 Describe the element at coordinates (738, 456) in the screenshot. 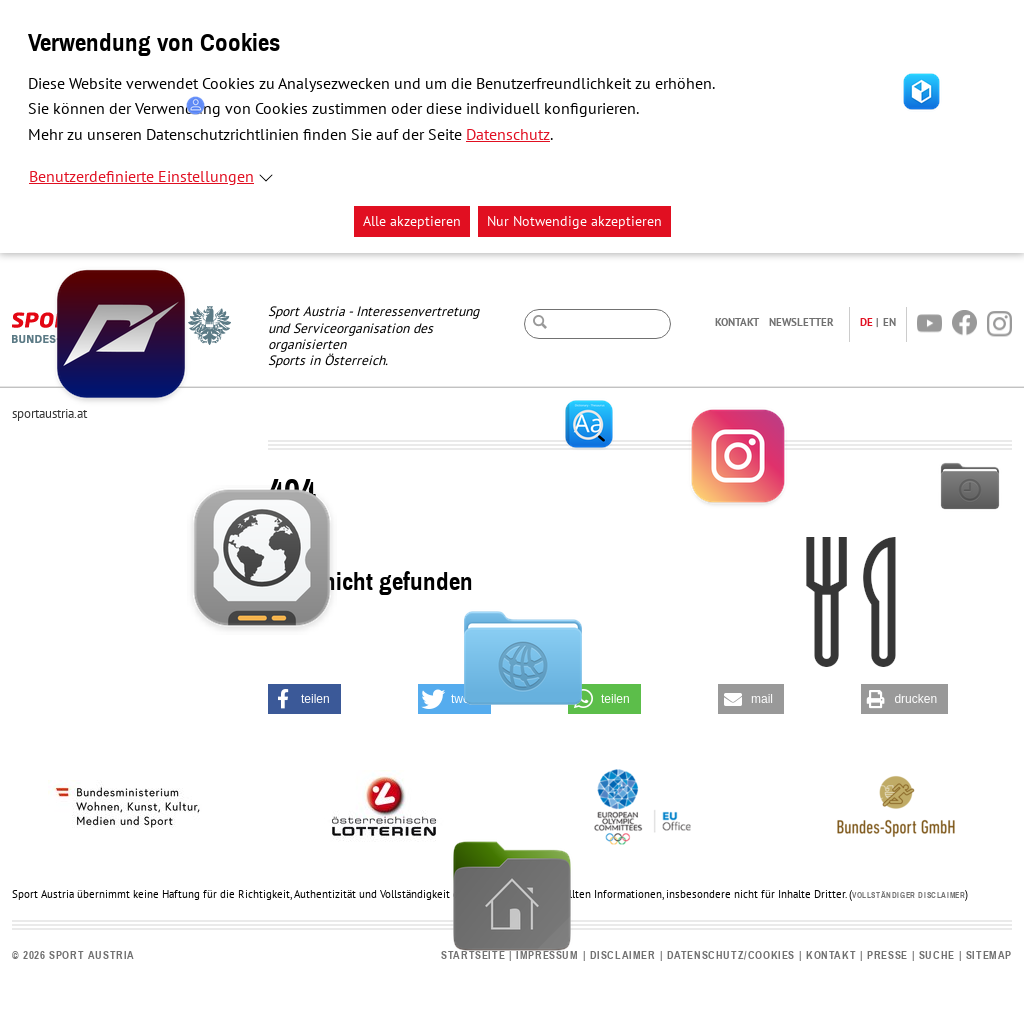

I see `open the Instagram app` at that location.